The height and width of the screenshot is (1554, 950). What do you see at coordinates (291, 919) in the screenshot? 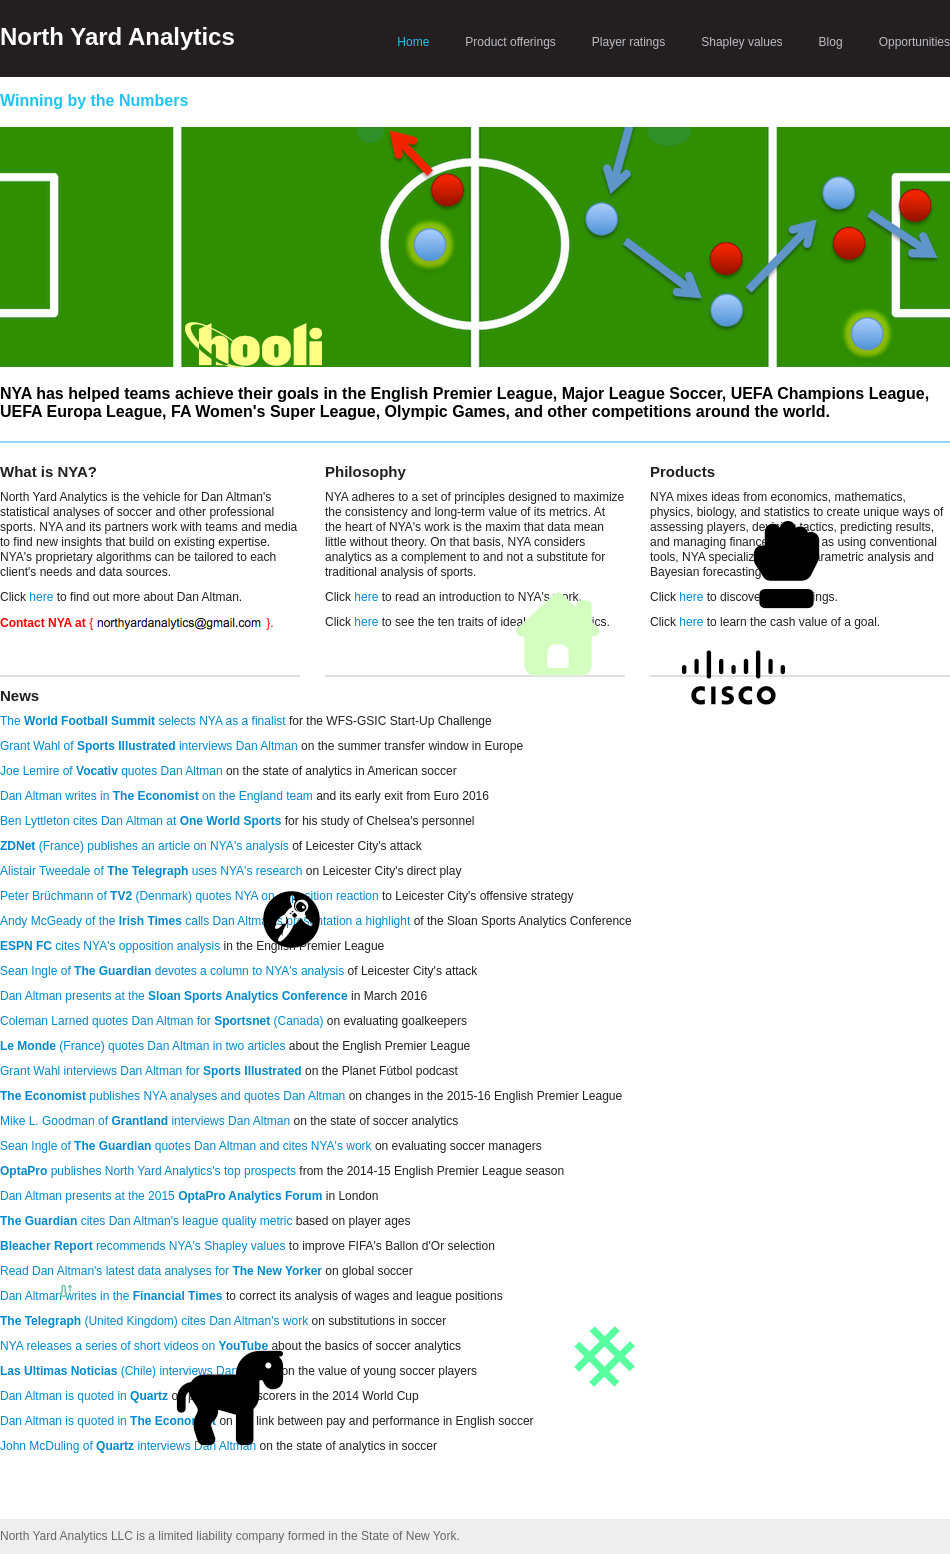
I see `grav CMS platform logo` at bounding box center [291, 919].